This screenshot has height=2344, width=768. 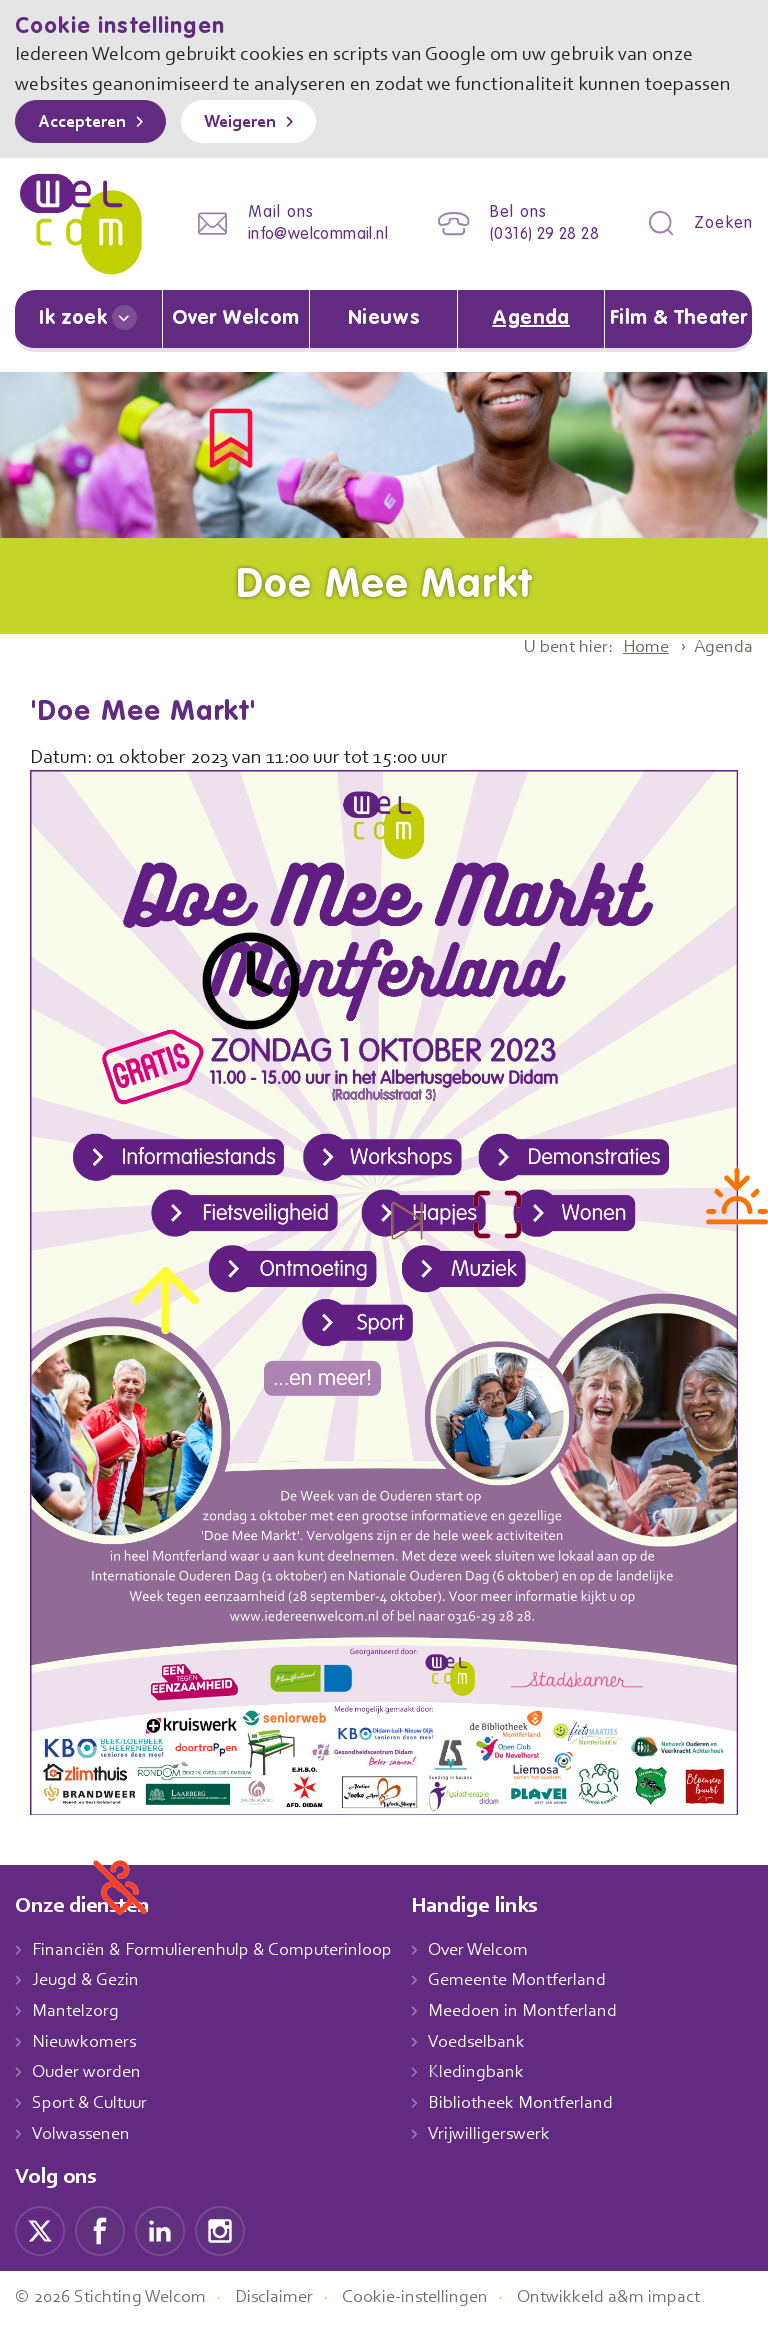 I want to click on move item up in a list, so click(x=165, y=1300).